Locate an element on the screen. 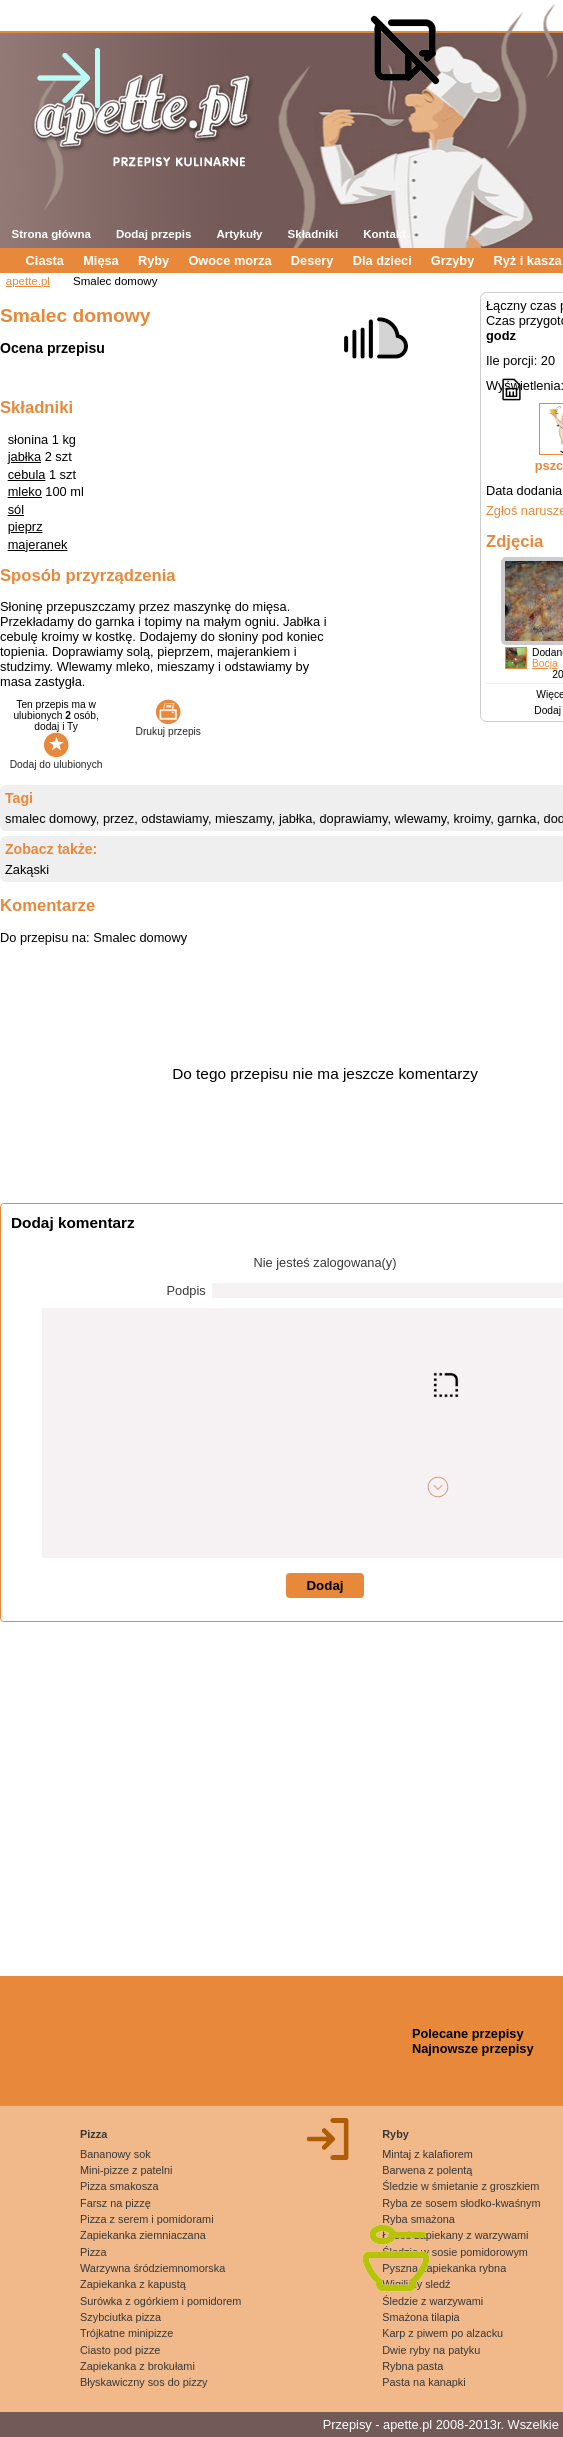 The image size is (563, 2437). expand to show more content is located at coordinates (438, 1487).